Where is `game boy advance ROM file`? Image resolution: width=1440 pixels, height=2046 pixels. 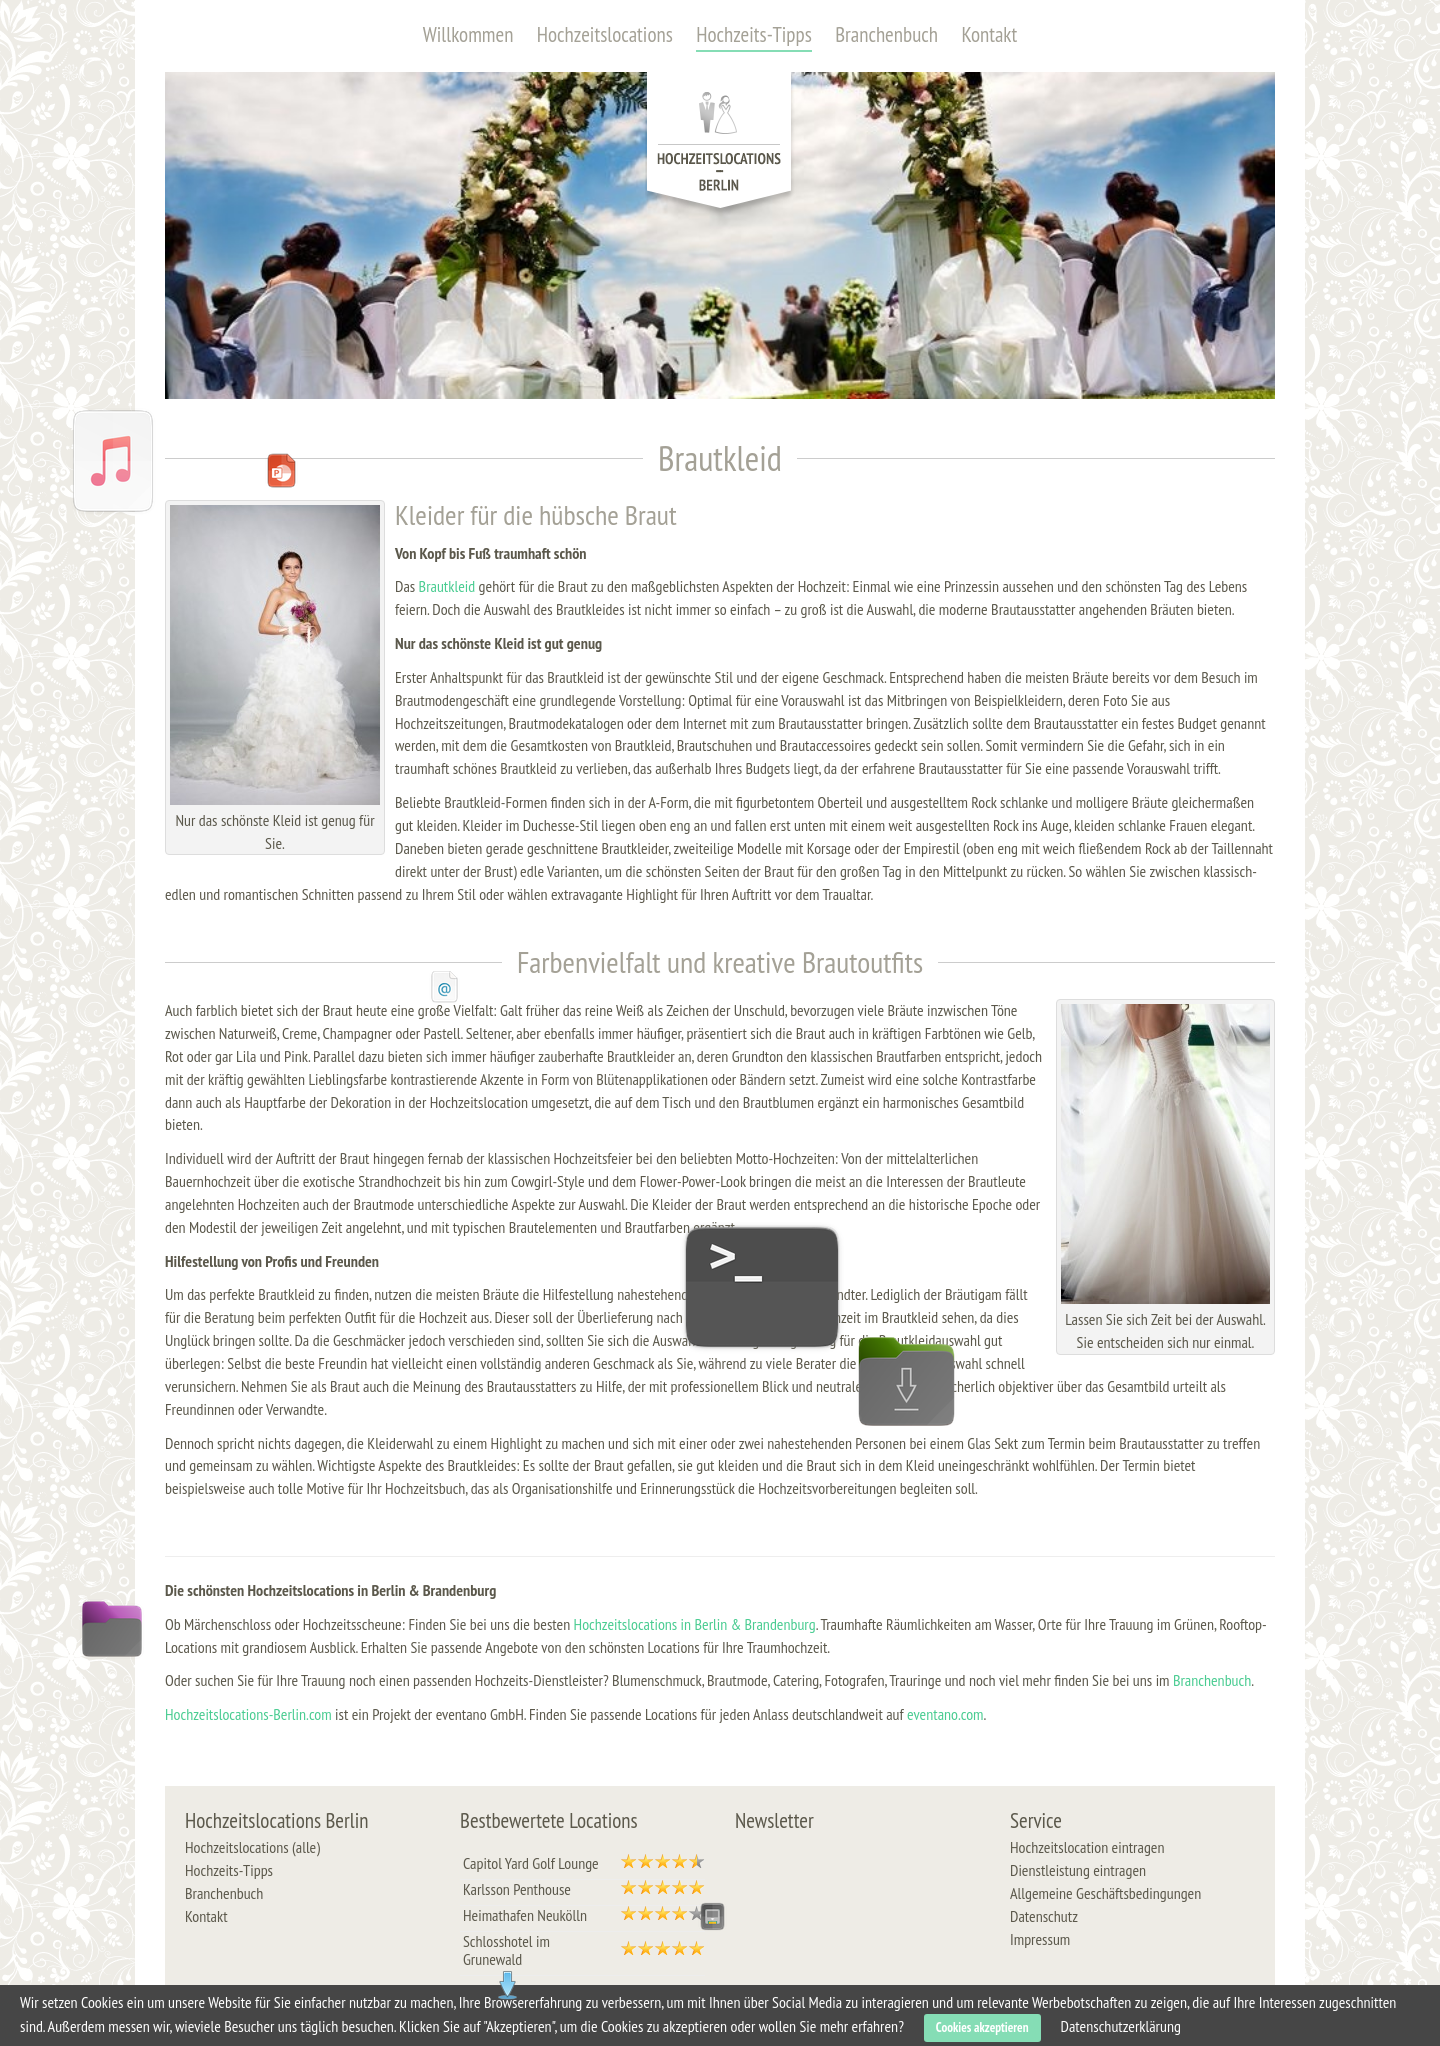
game boy advance ROM file is located at coordinates (712, 1916).